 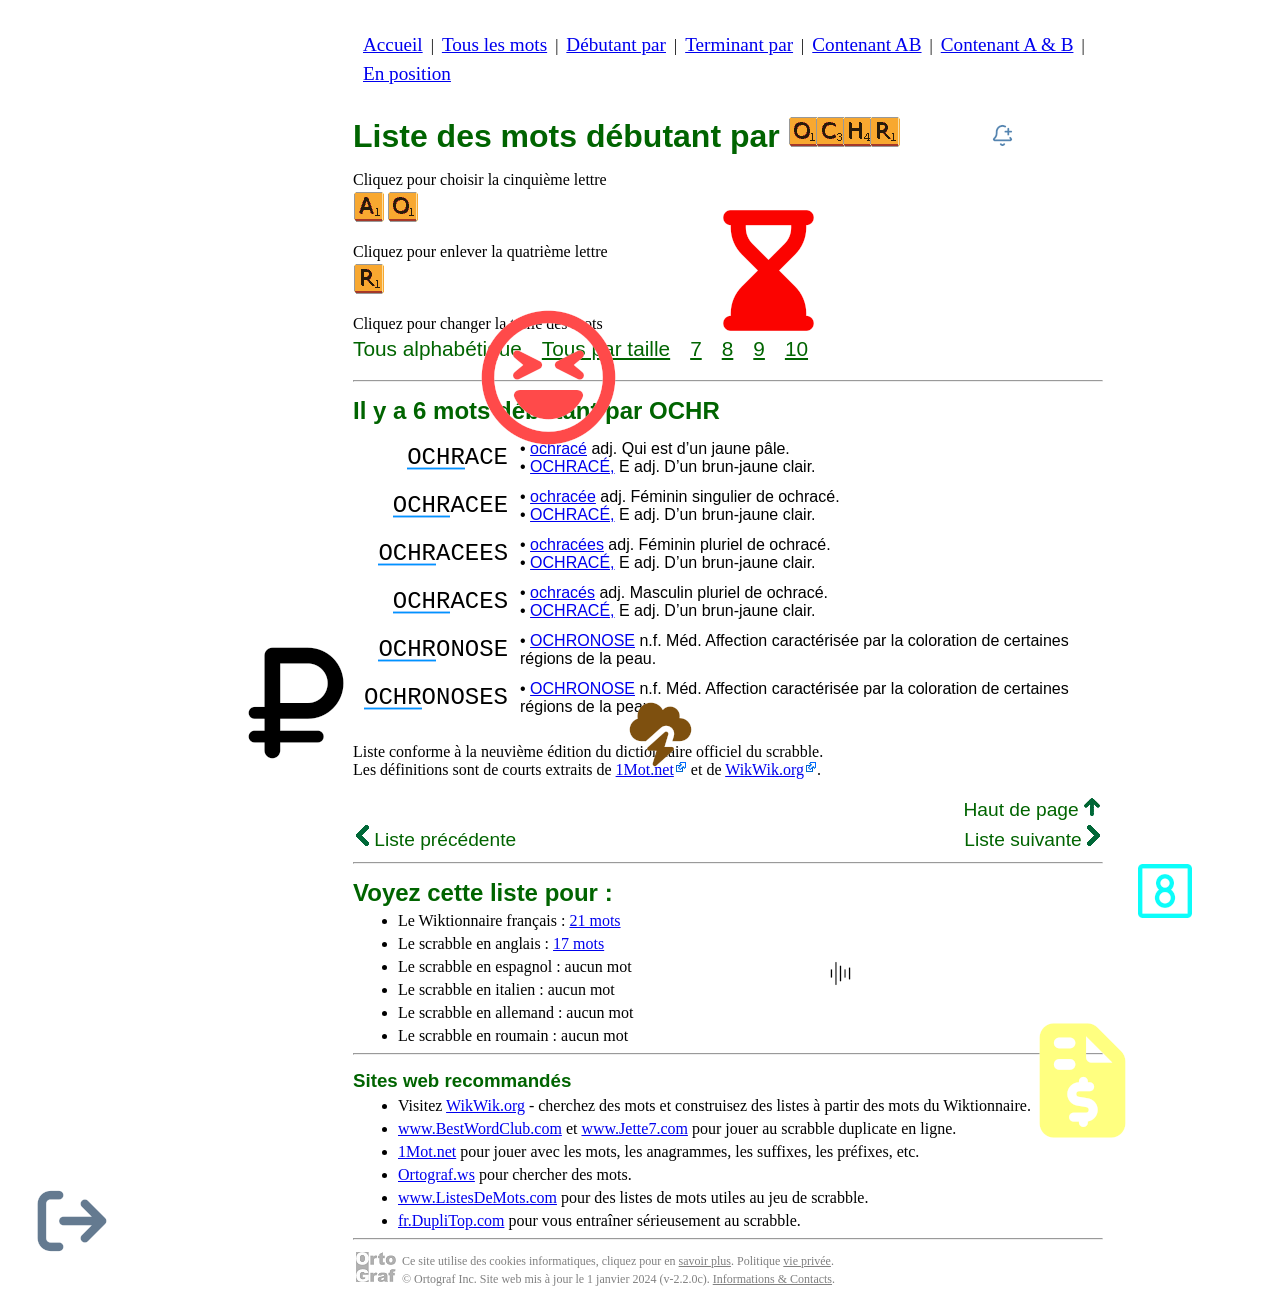 I want to click on indicates thunderstorm weather conditions, so click(x=660, y=733).